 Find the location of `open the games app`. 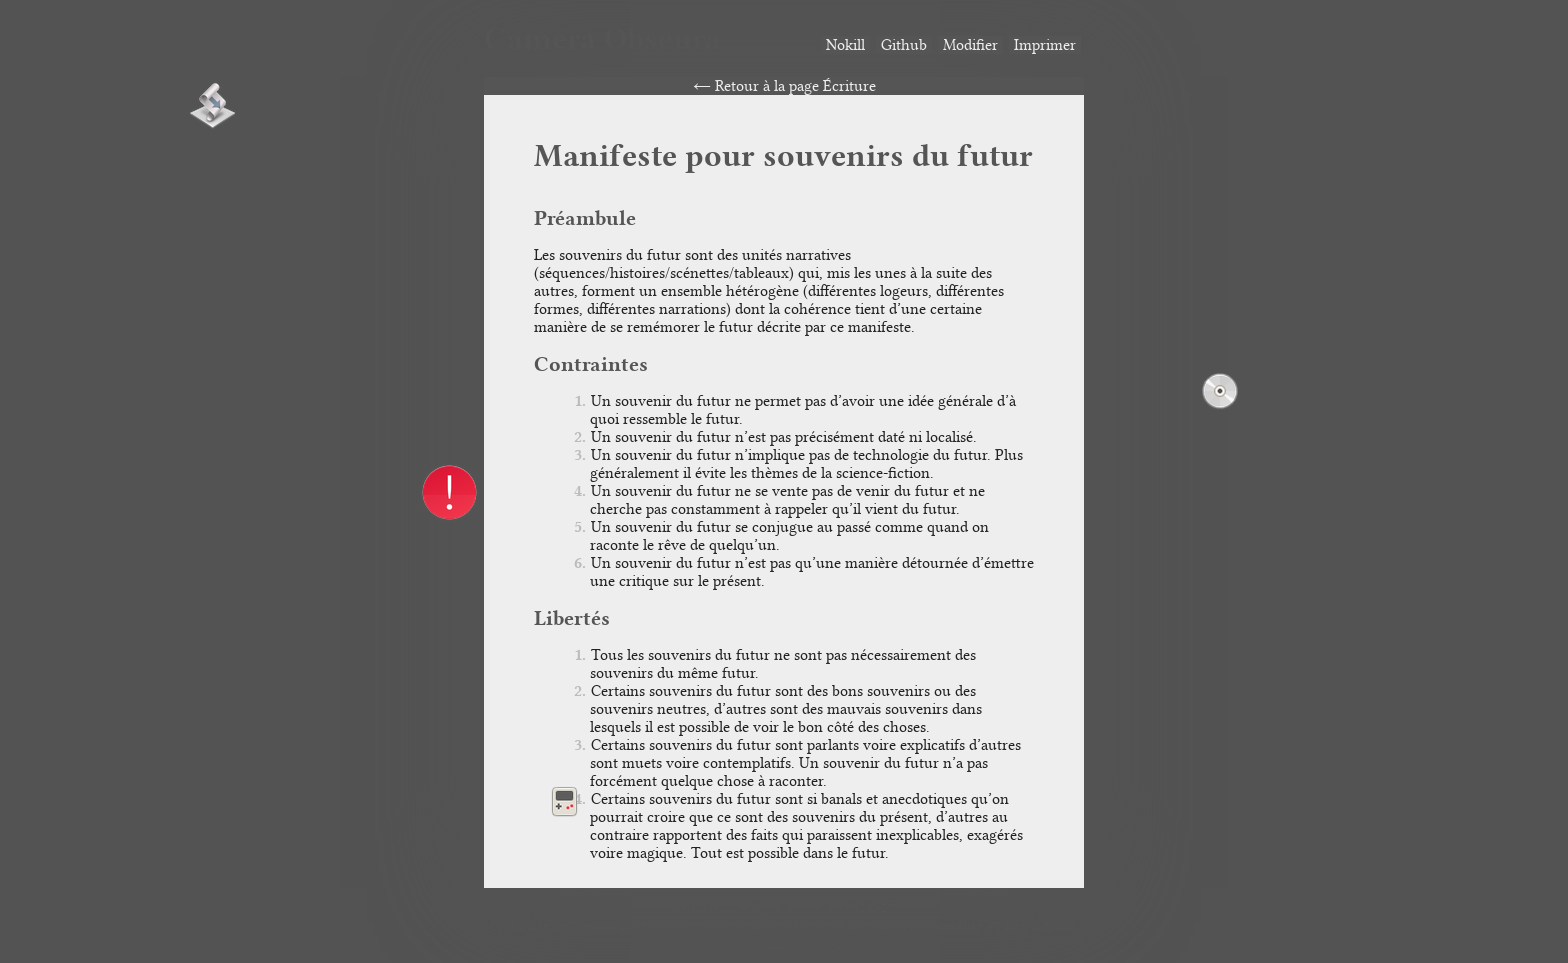

open the games app is located at coordinates (564, 801).